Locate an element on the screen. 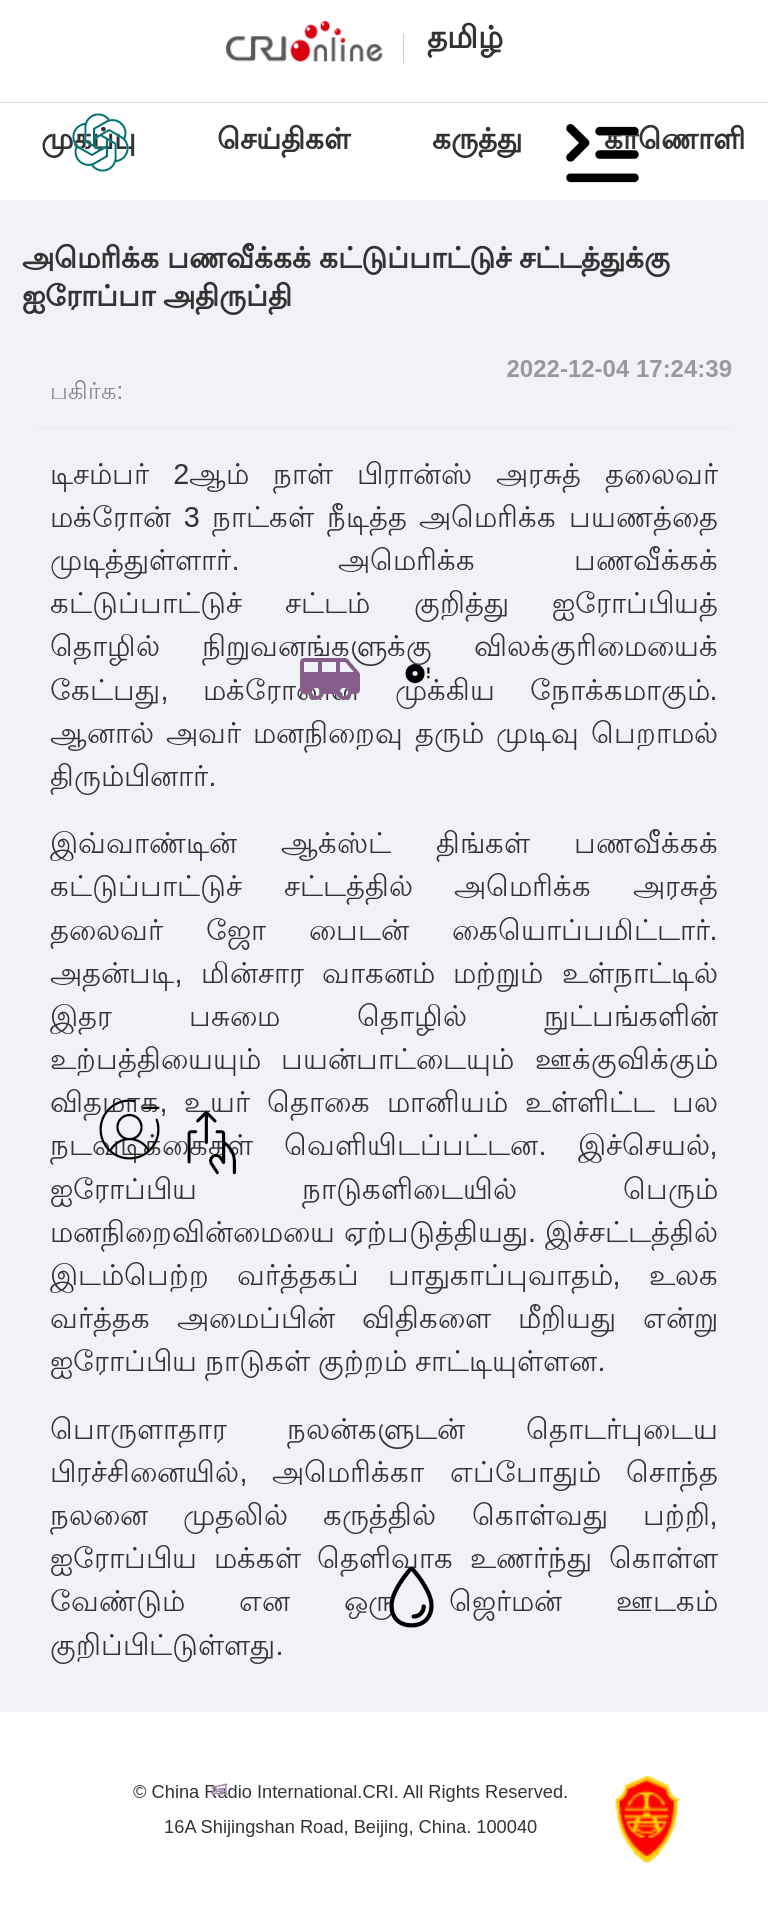  increase text indentation is located at coordinates (602, 154).